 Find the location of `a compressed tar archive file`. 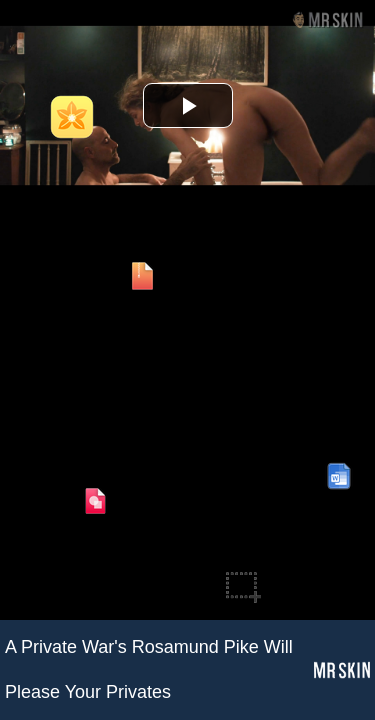

a compressed tar archive file is located at coordinates (142, 276).